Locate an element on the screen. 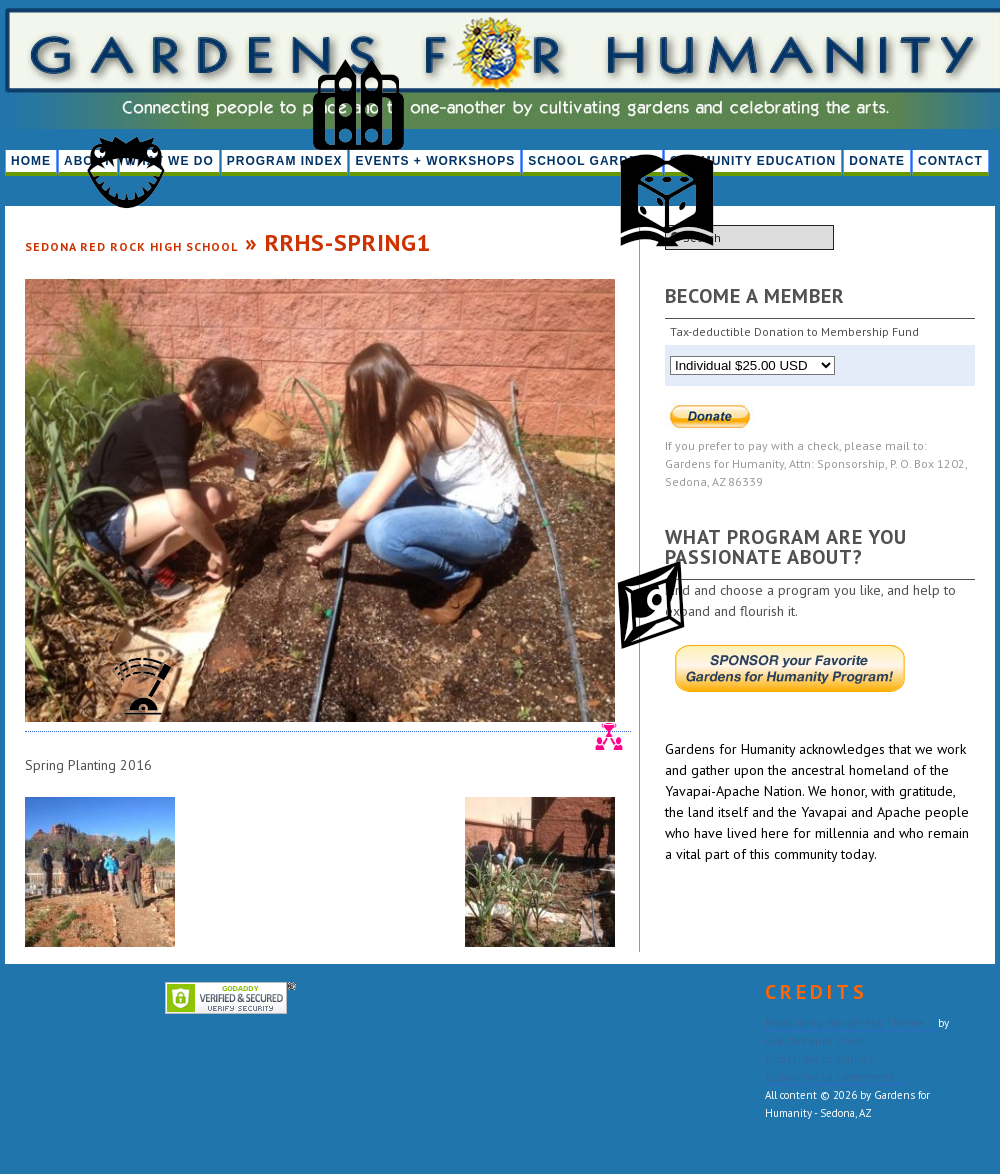 Image resolution: width=1000 pixels, height=1174 pixels. view game rules and instructions is located at coordinates (667, 201).